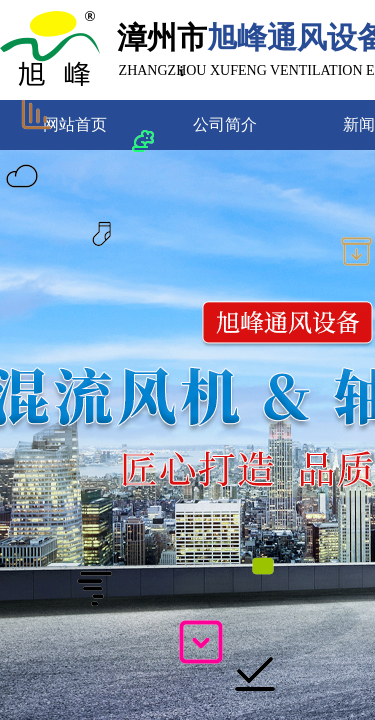  Describe the element at coordinates (356, 251) in the screenshot. I see `archive this item` at that location.